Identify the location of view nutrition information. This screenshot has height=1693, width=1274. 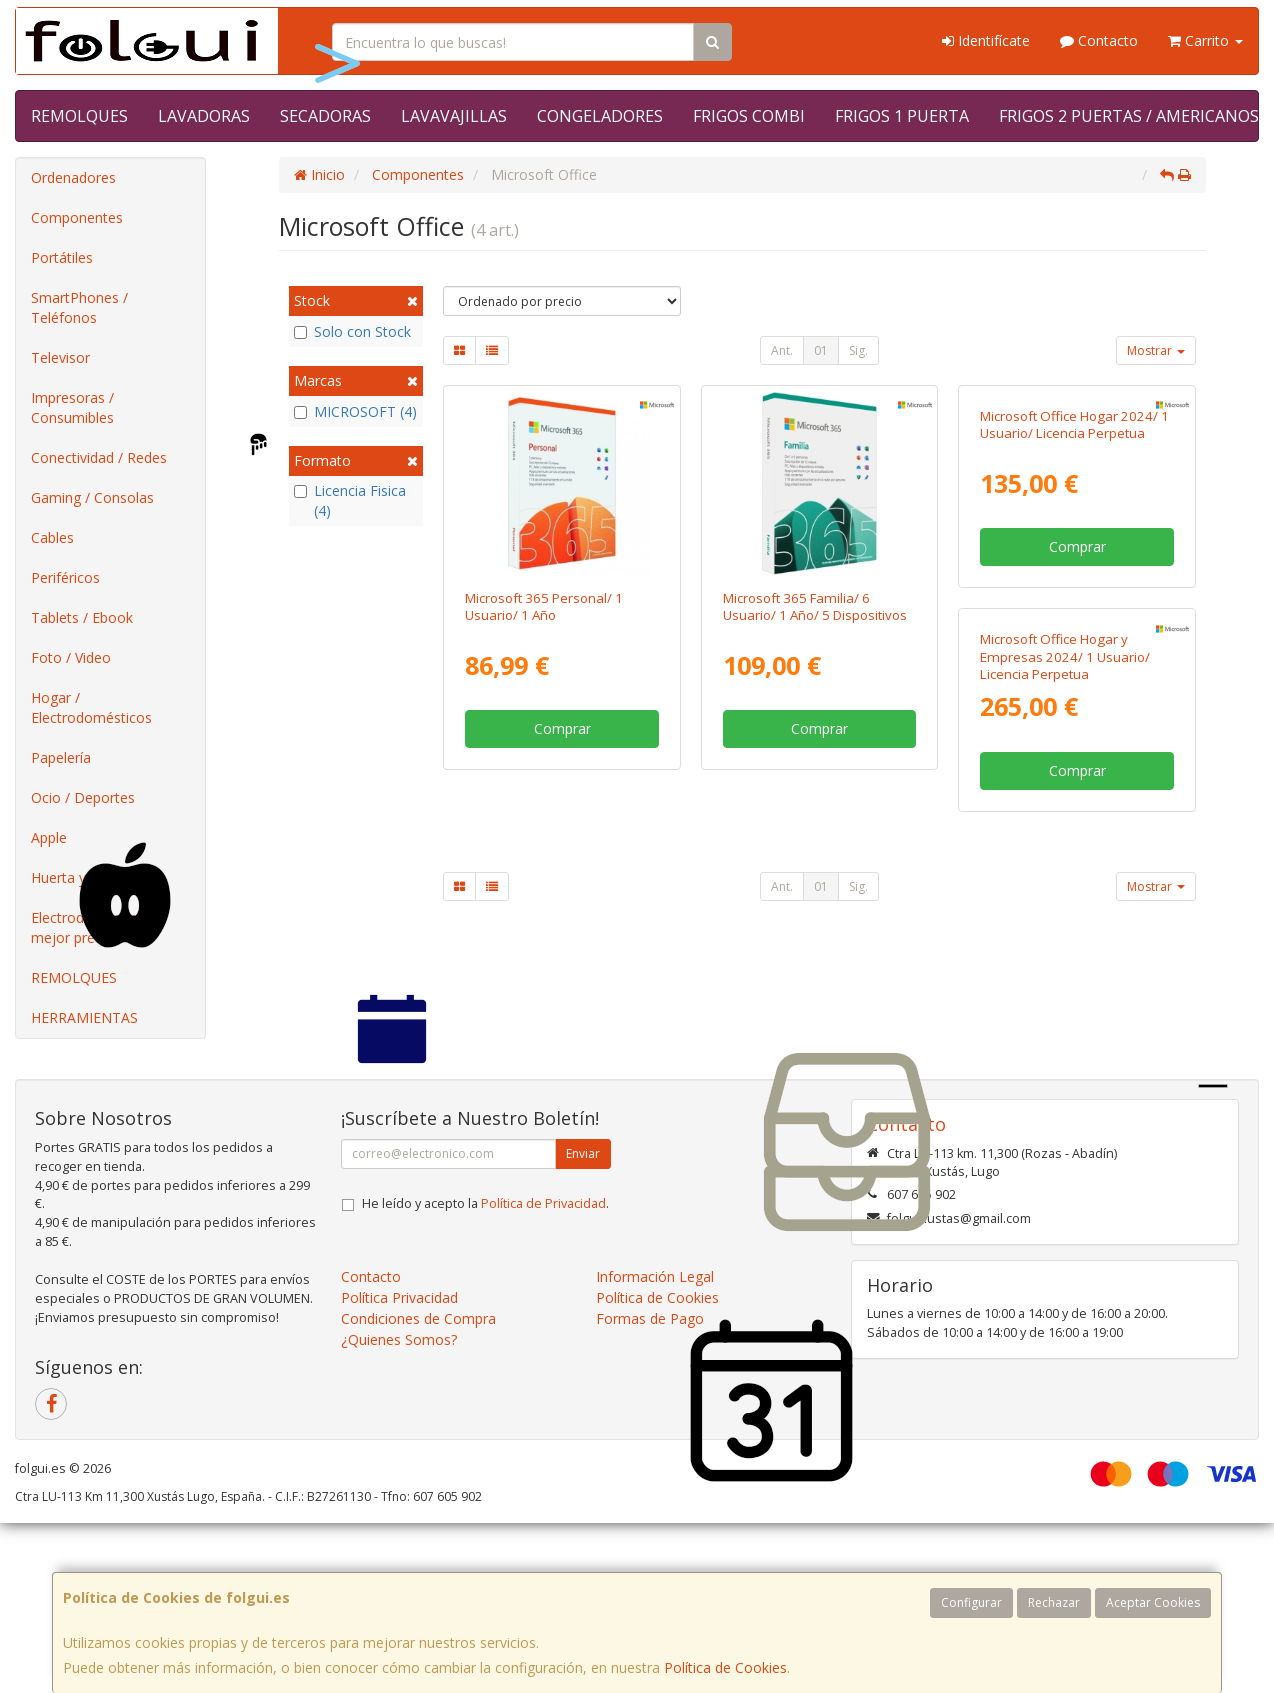
(125, 895).